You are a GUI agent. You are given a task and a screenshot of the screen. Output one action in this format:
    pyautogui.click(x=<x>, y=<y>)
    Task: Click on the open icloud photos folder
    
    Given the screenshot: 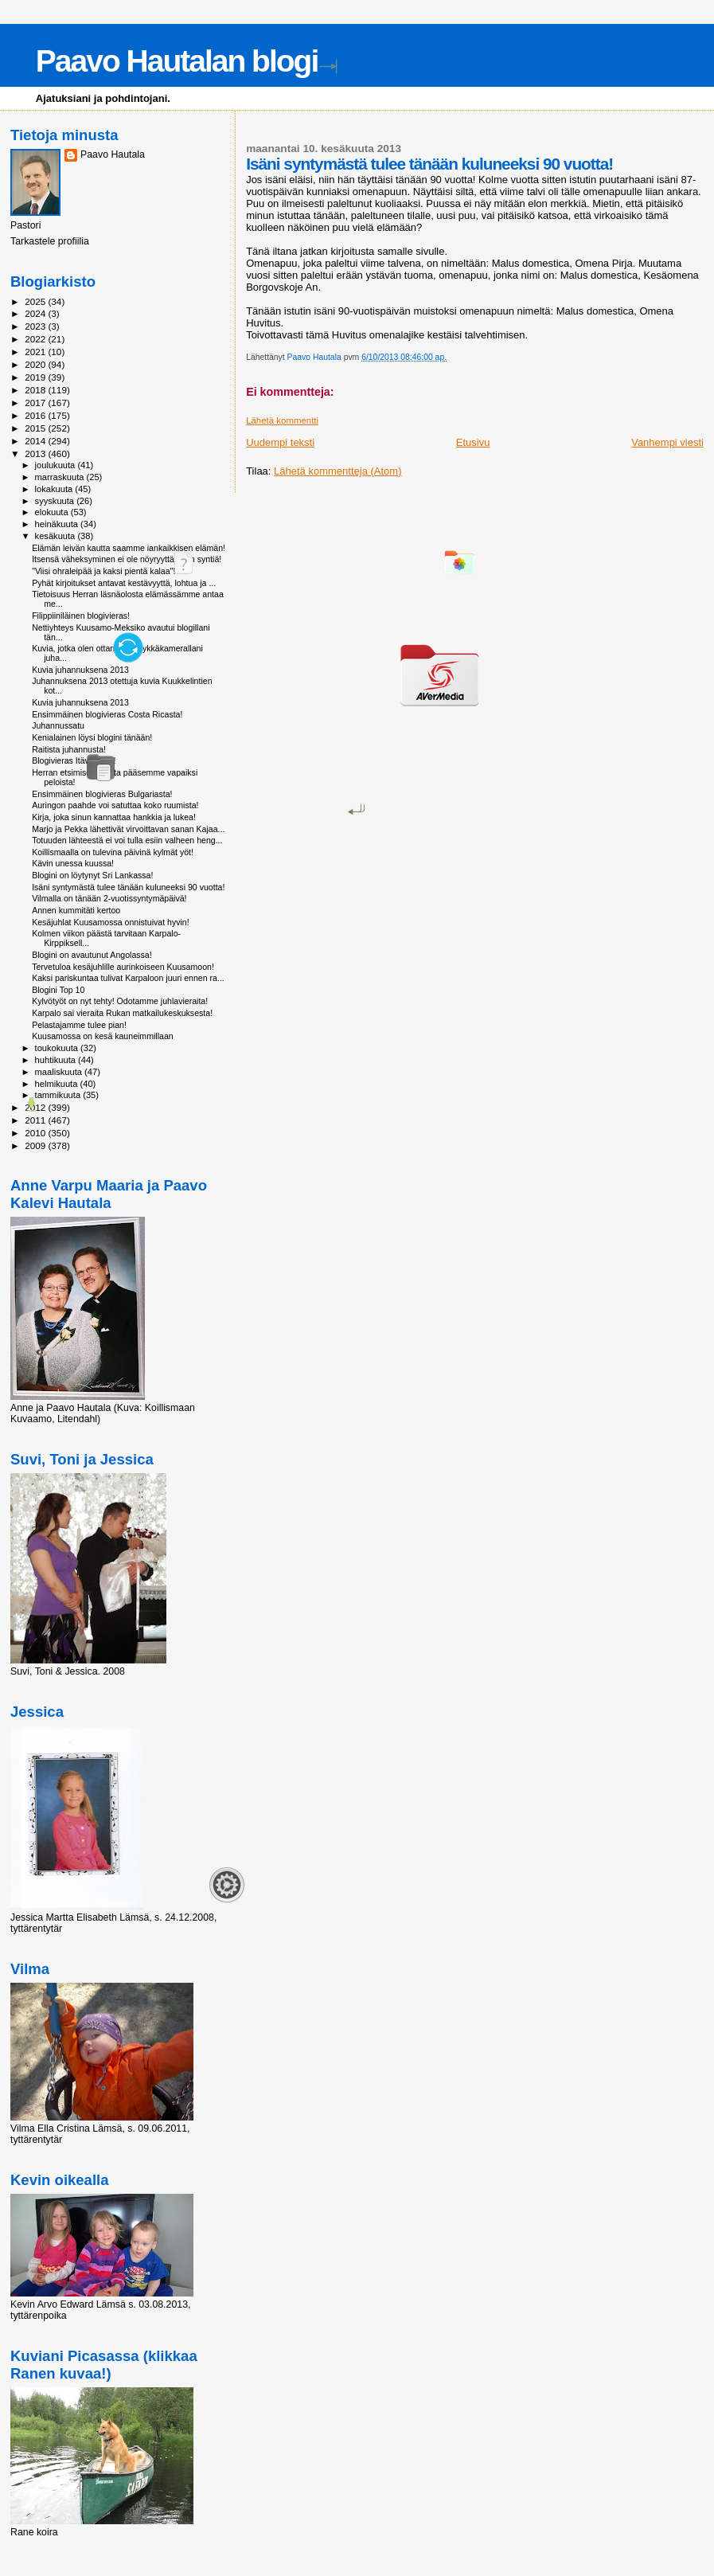 What is the action you would take?
    pyautogui.click(x=459, y=563)
    